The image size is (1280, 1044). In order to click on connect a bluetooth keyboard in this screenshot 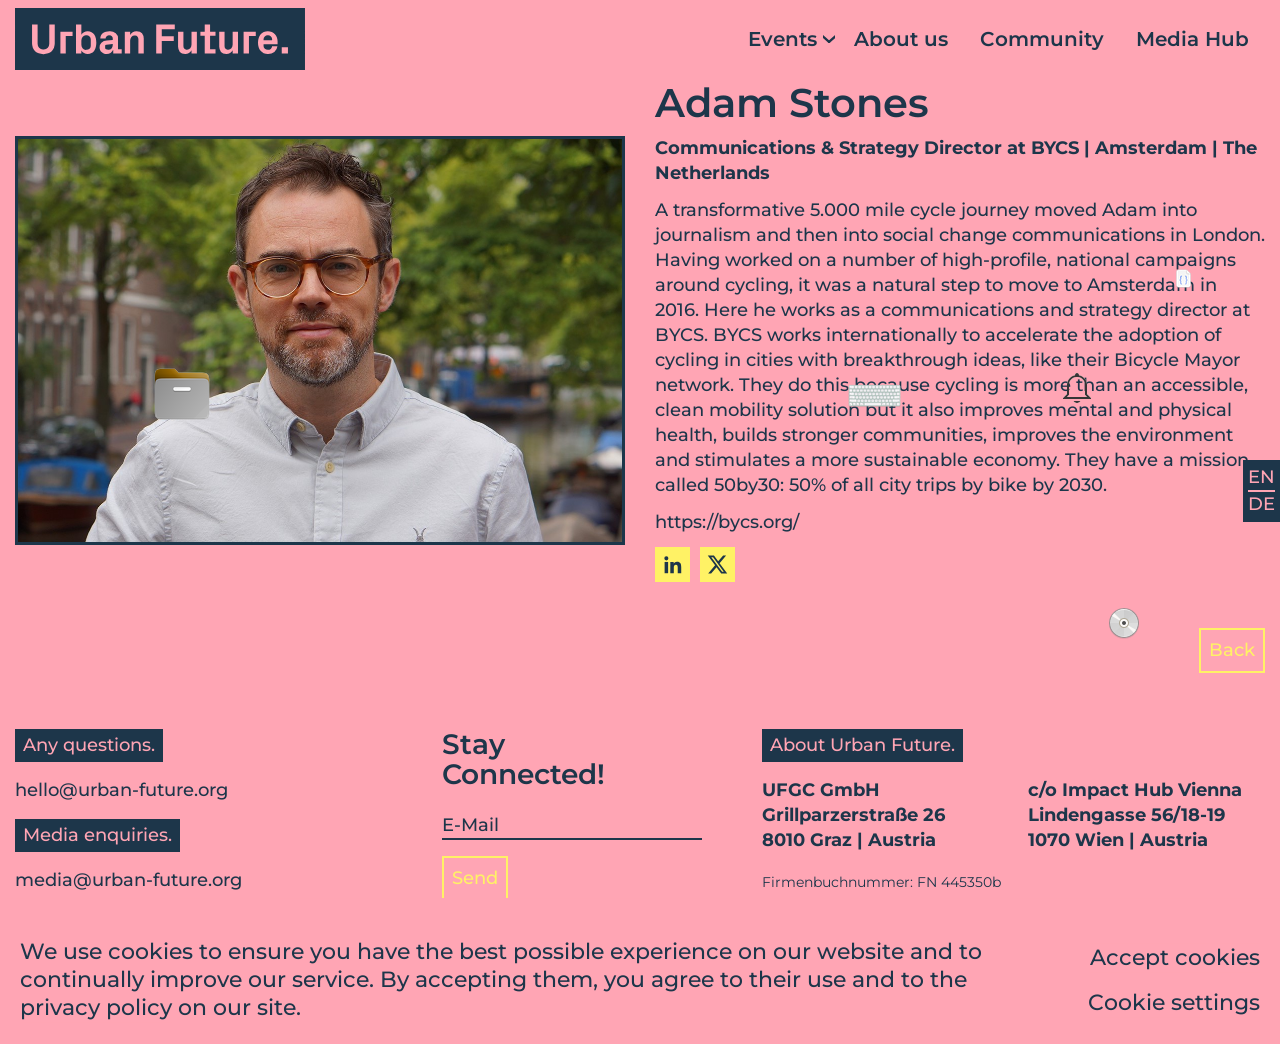, I will do `click(874, 395)`.